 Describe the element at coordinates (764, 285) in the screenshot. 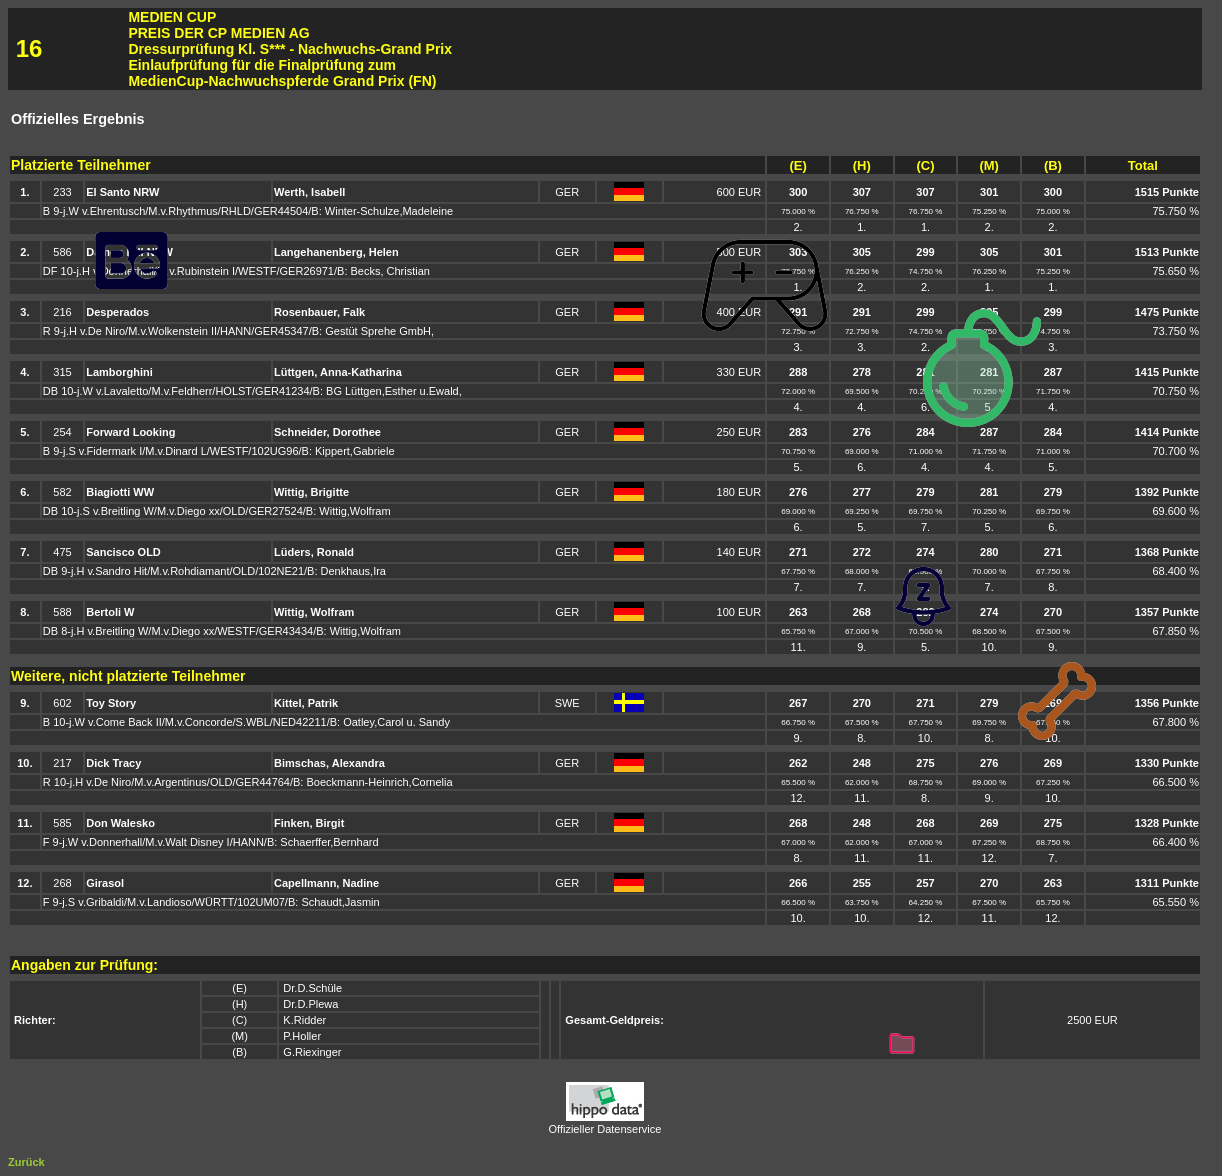

I see `access gaming features or games library` at that location.